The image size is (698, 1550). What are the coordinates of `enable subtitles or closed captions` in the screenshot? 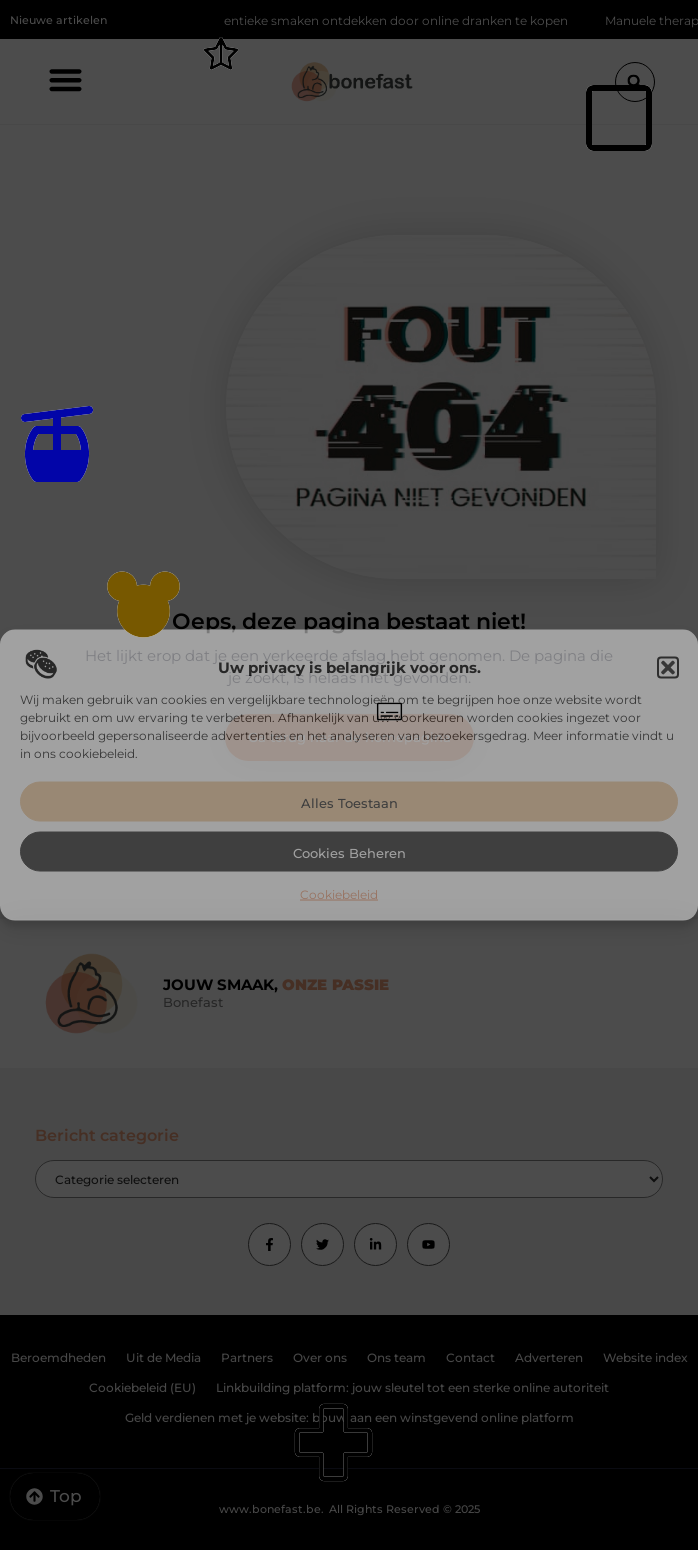 It's located at (389, 711).